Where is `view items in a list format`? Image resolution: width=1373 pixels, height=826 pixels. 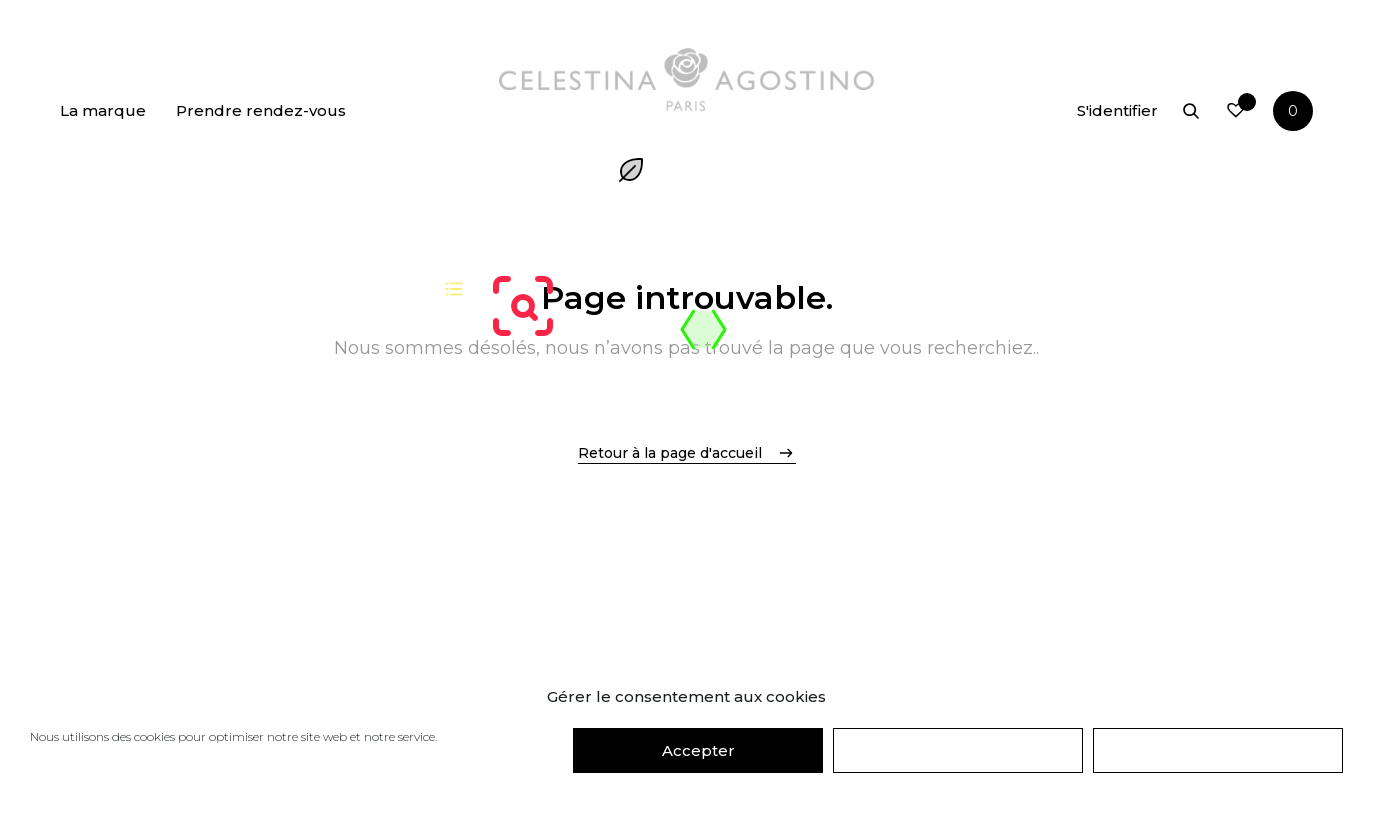 view items in a list format is located at coordinates (454, 289).